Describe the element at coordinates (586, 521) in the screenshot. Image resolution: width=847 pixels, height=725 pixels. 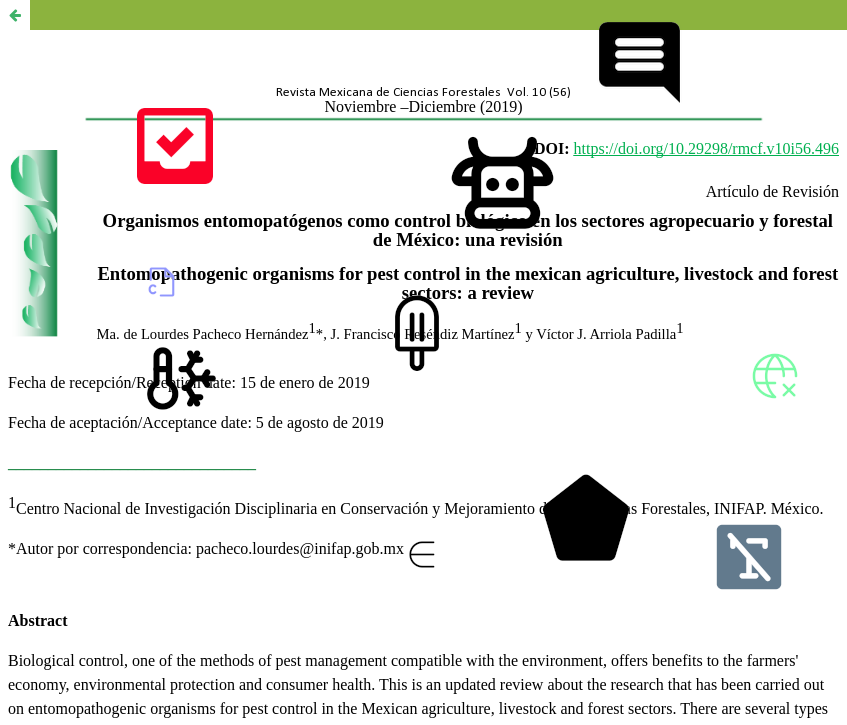
I see `indicates a pentagon shape or geometric element` at that location.